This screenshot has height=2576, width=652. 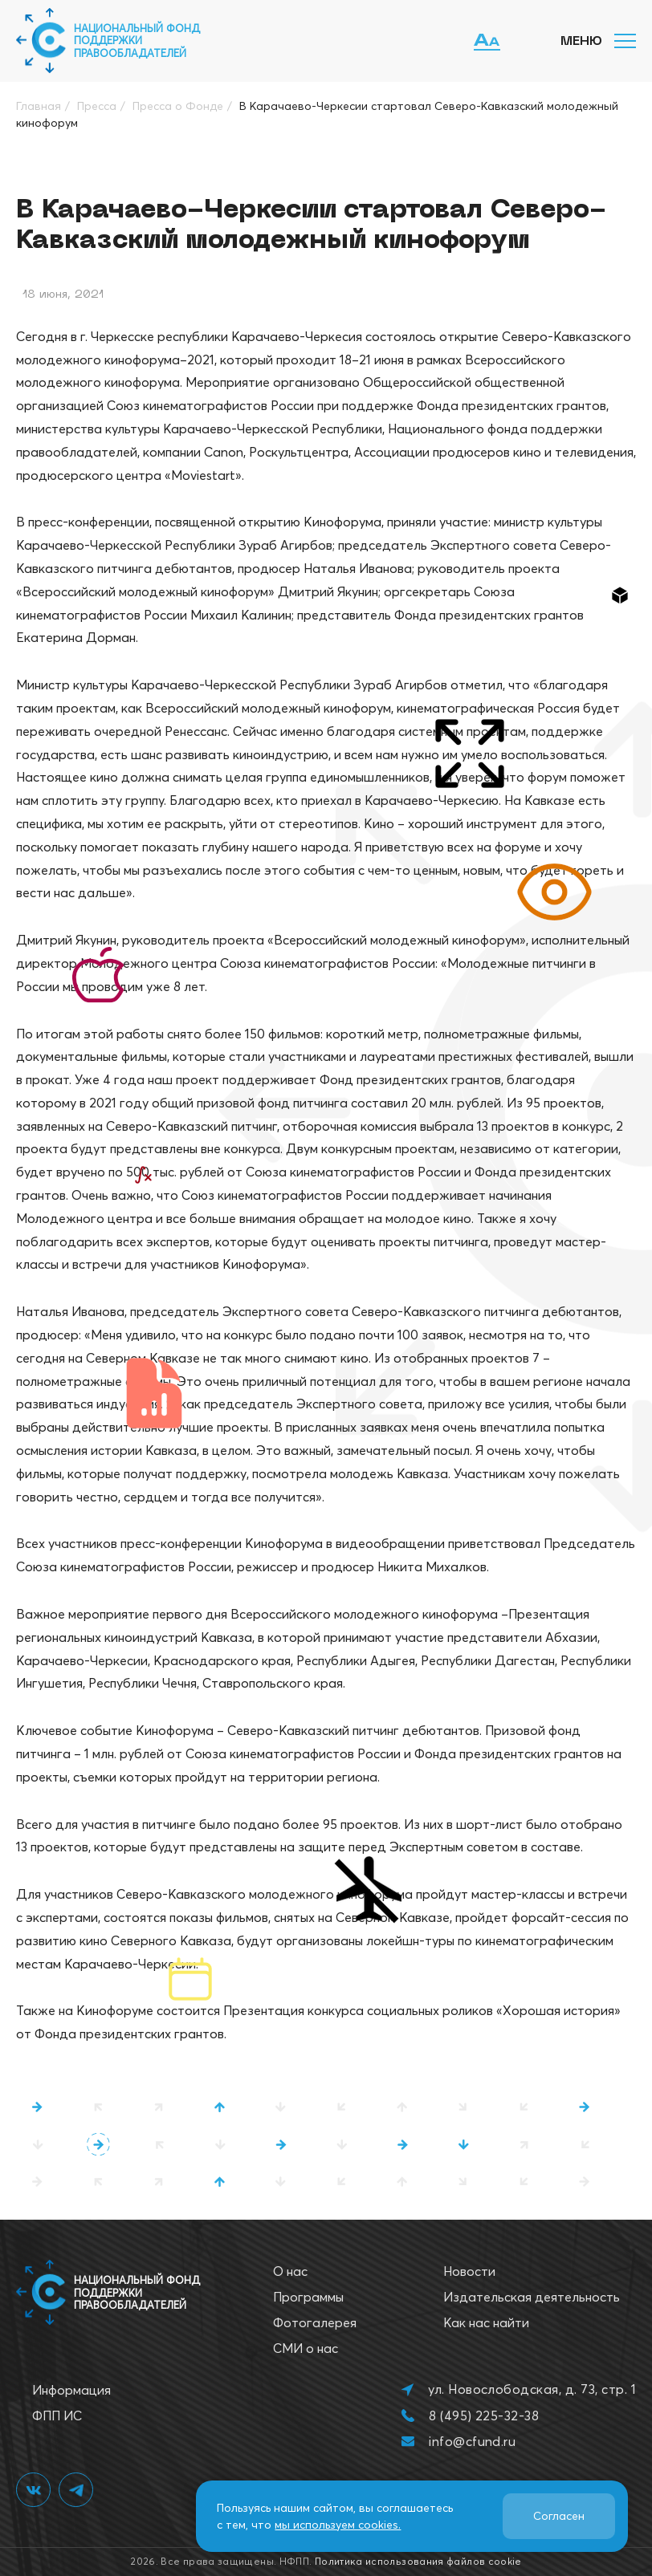 What do you see at coordinates (620, 595) in the screenshot?
I see `view 3D model or object` at bounding box center [620, 595].